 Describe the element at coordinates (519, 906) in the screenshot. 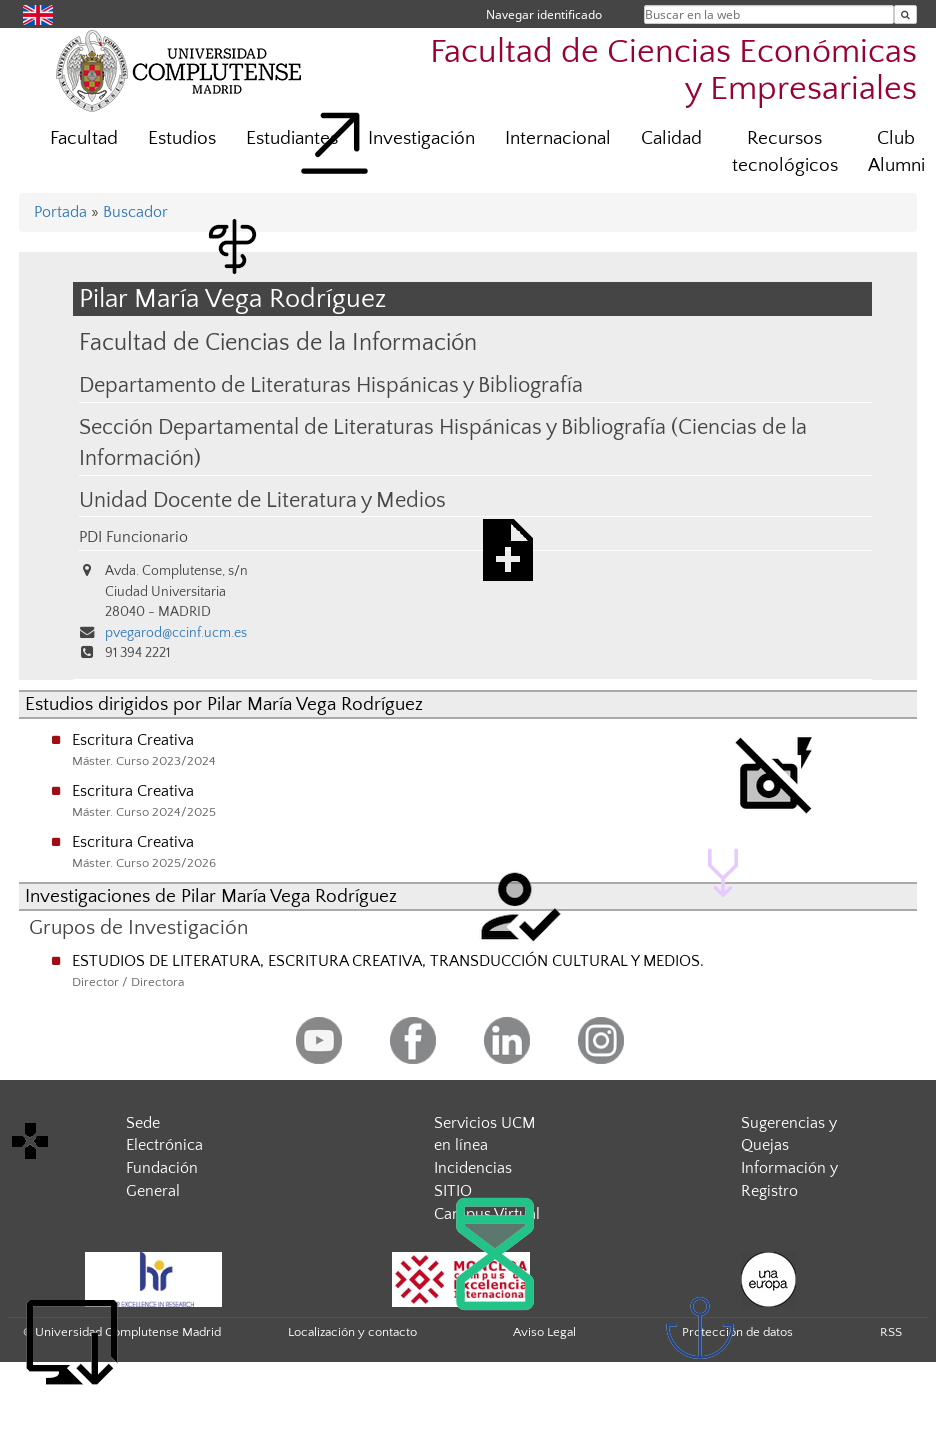

I see `user registration completed successfully` at that location.